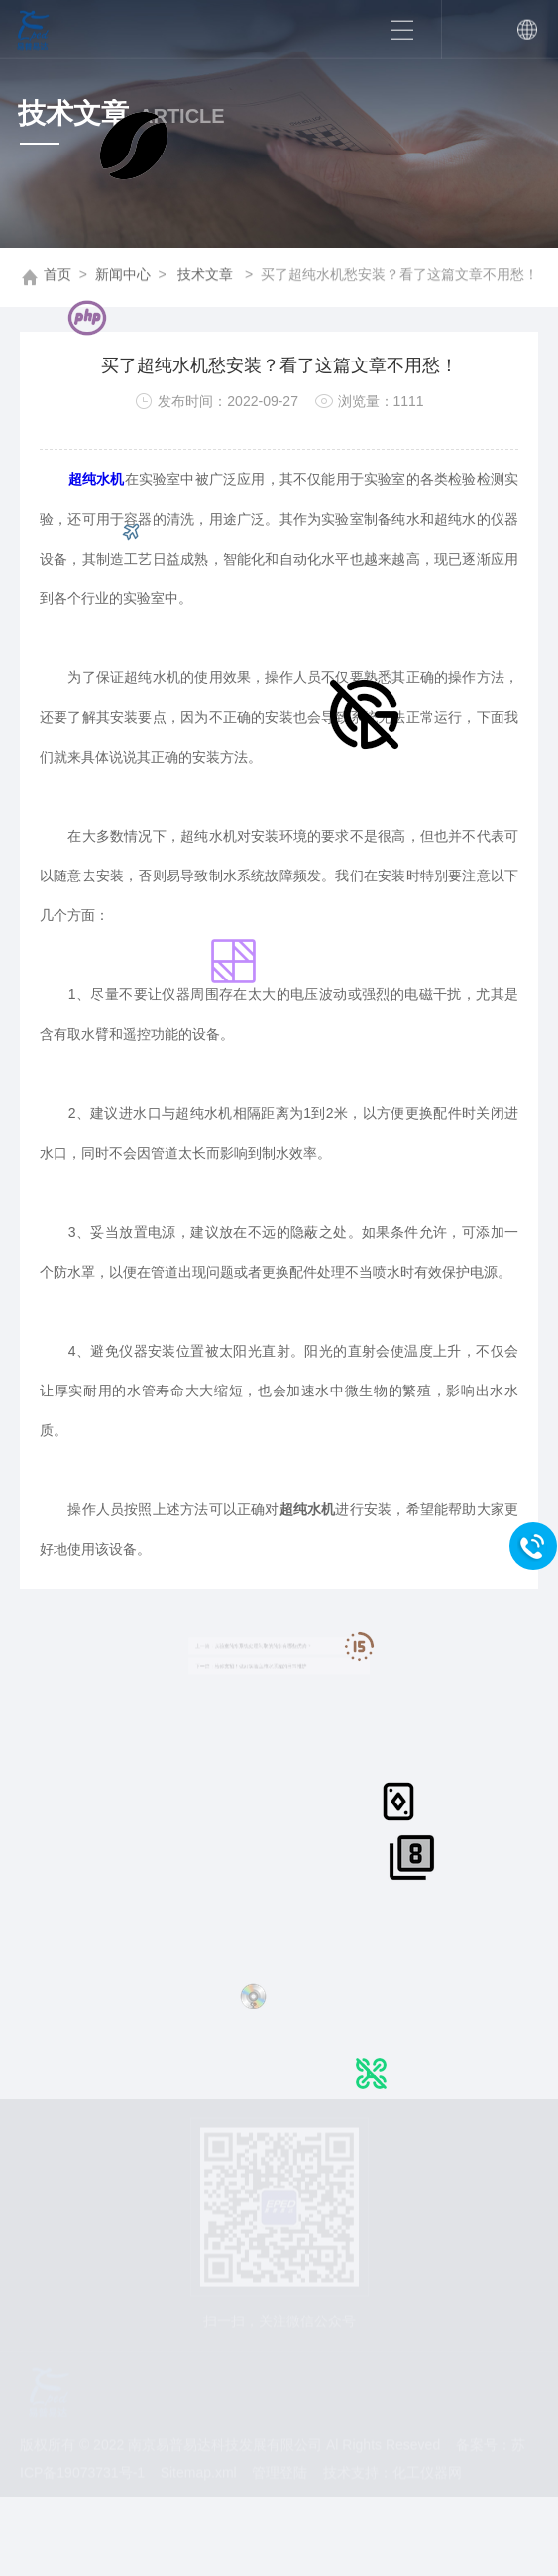 The image size is (558, 2576). What do you see at coordinates (87, 318) in the screenshot?
I see `indicates php programming language or technology` at bounding box center [87, 318].